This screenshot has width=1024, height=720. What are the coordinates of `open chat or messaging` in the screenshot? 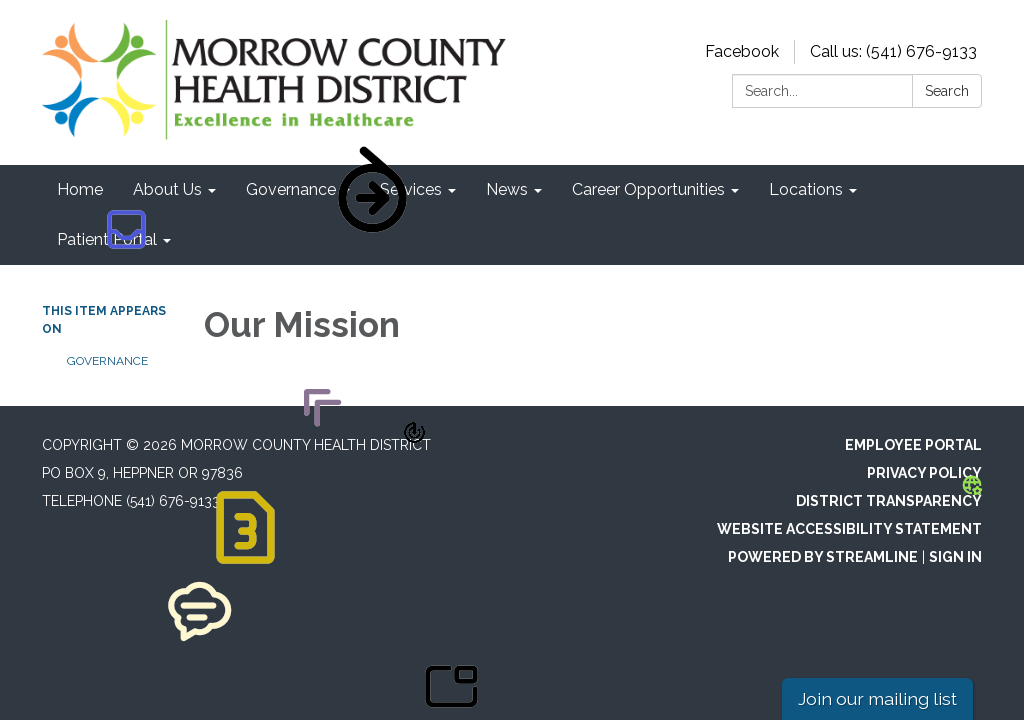 It's located at (198, 611).